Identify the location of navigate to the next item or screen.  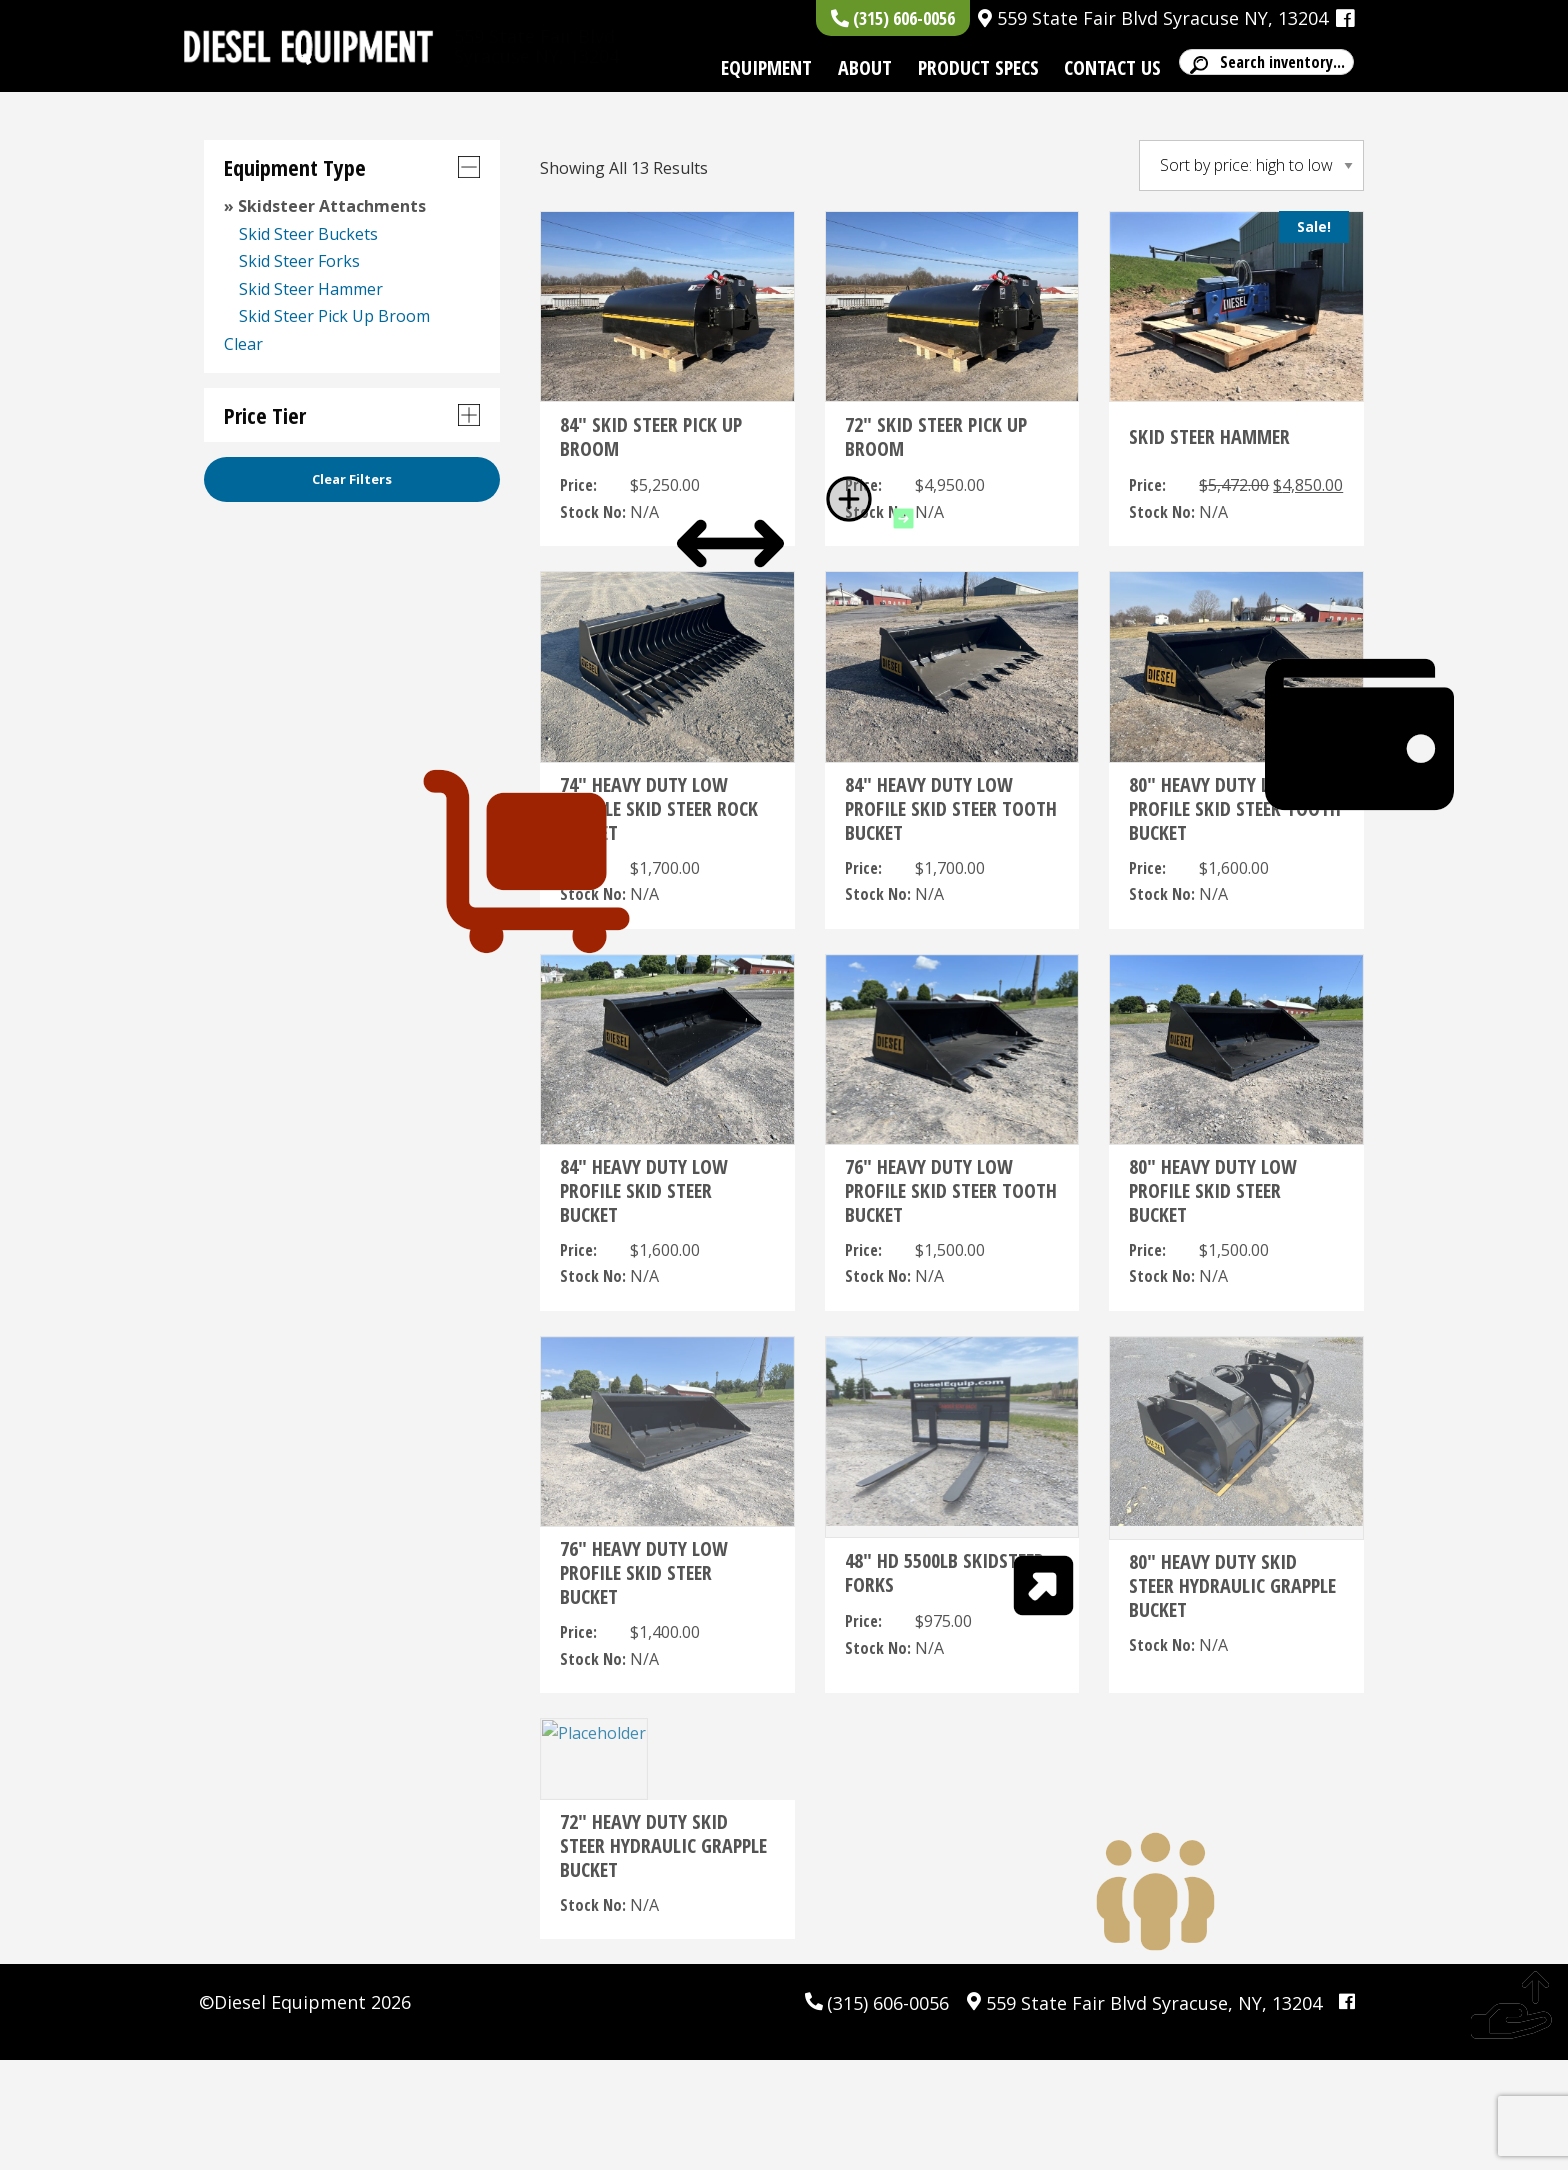
(903, 518).